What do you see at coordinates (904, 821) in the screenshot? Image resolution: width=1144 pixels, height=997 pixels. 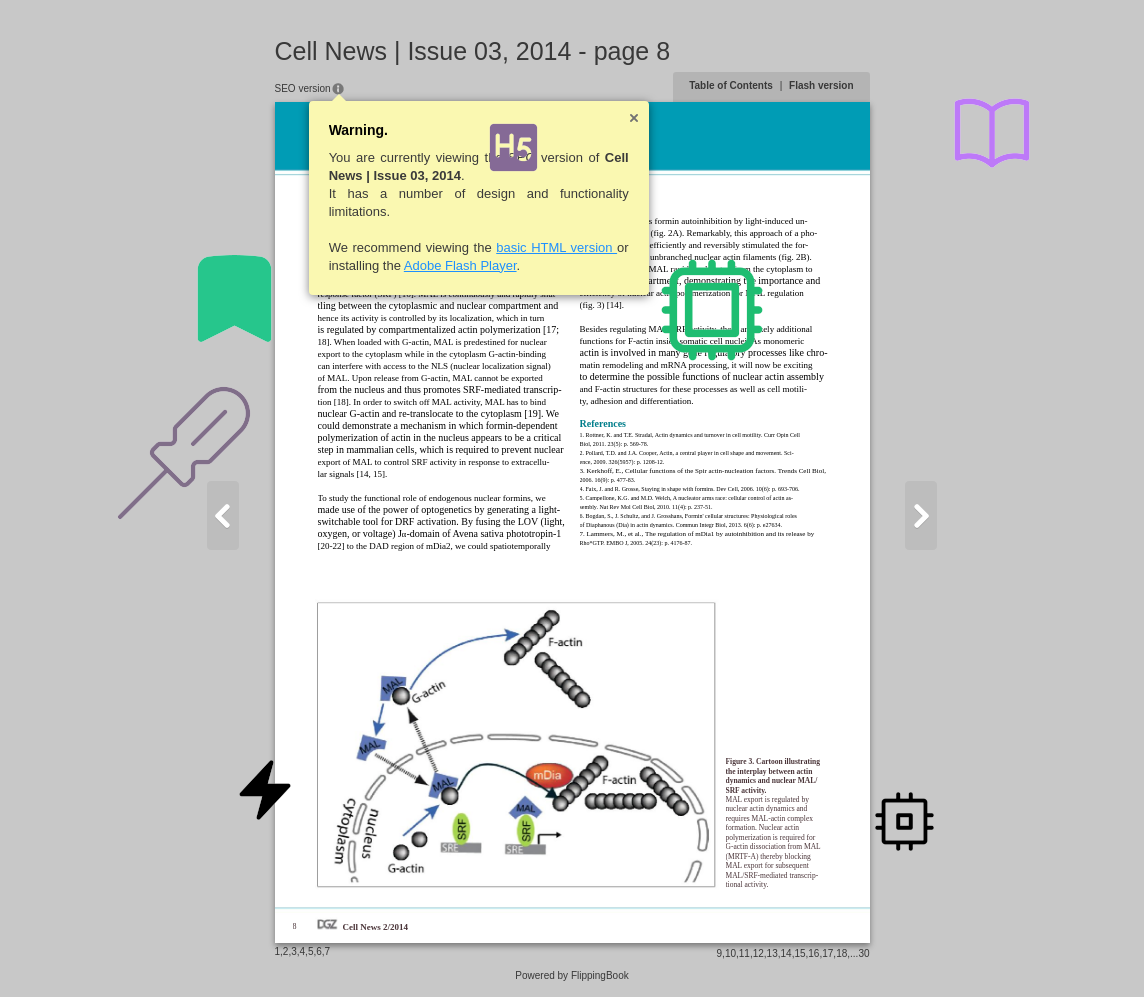 I see `view system processor information` at bounding box center [904, 821].